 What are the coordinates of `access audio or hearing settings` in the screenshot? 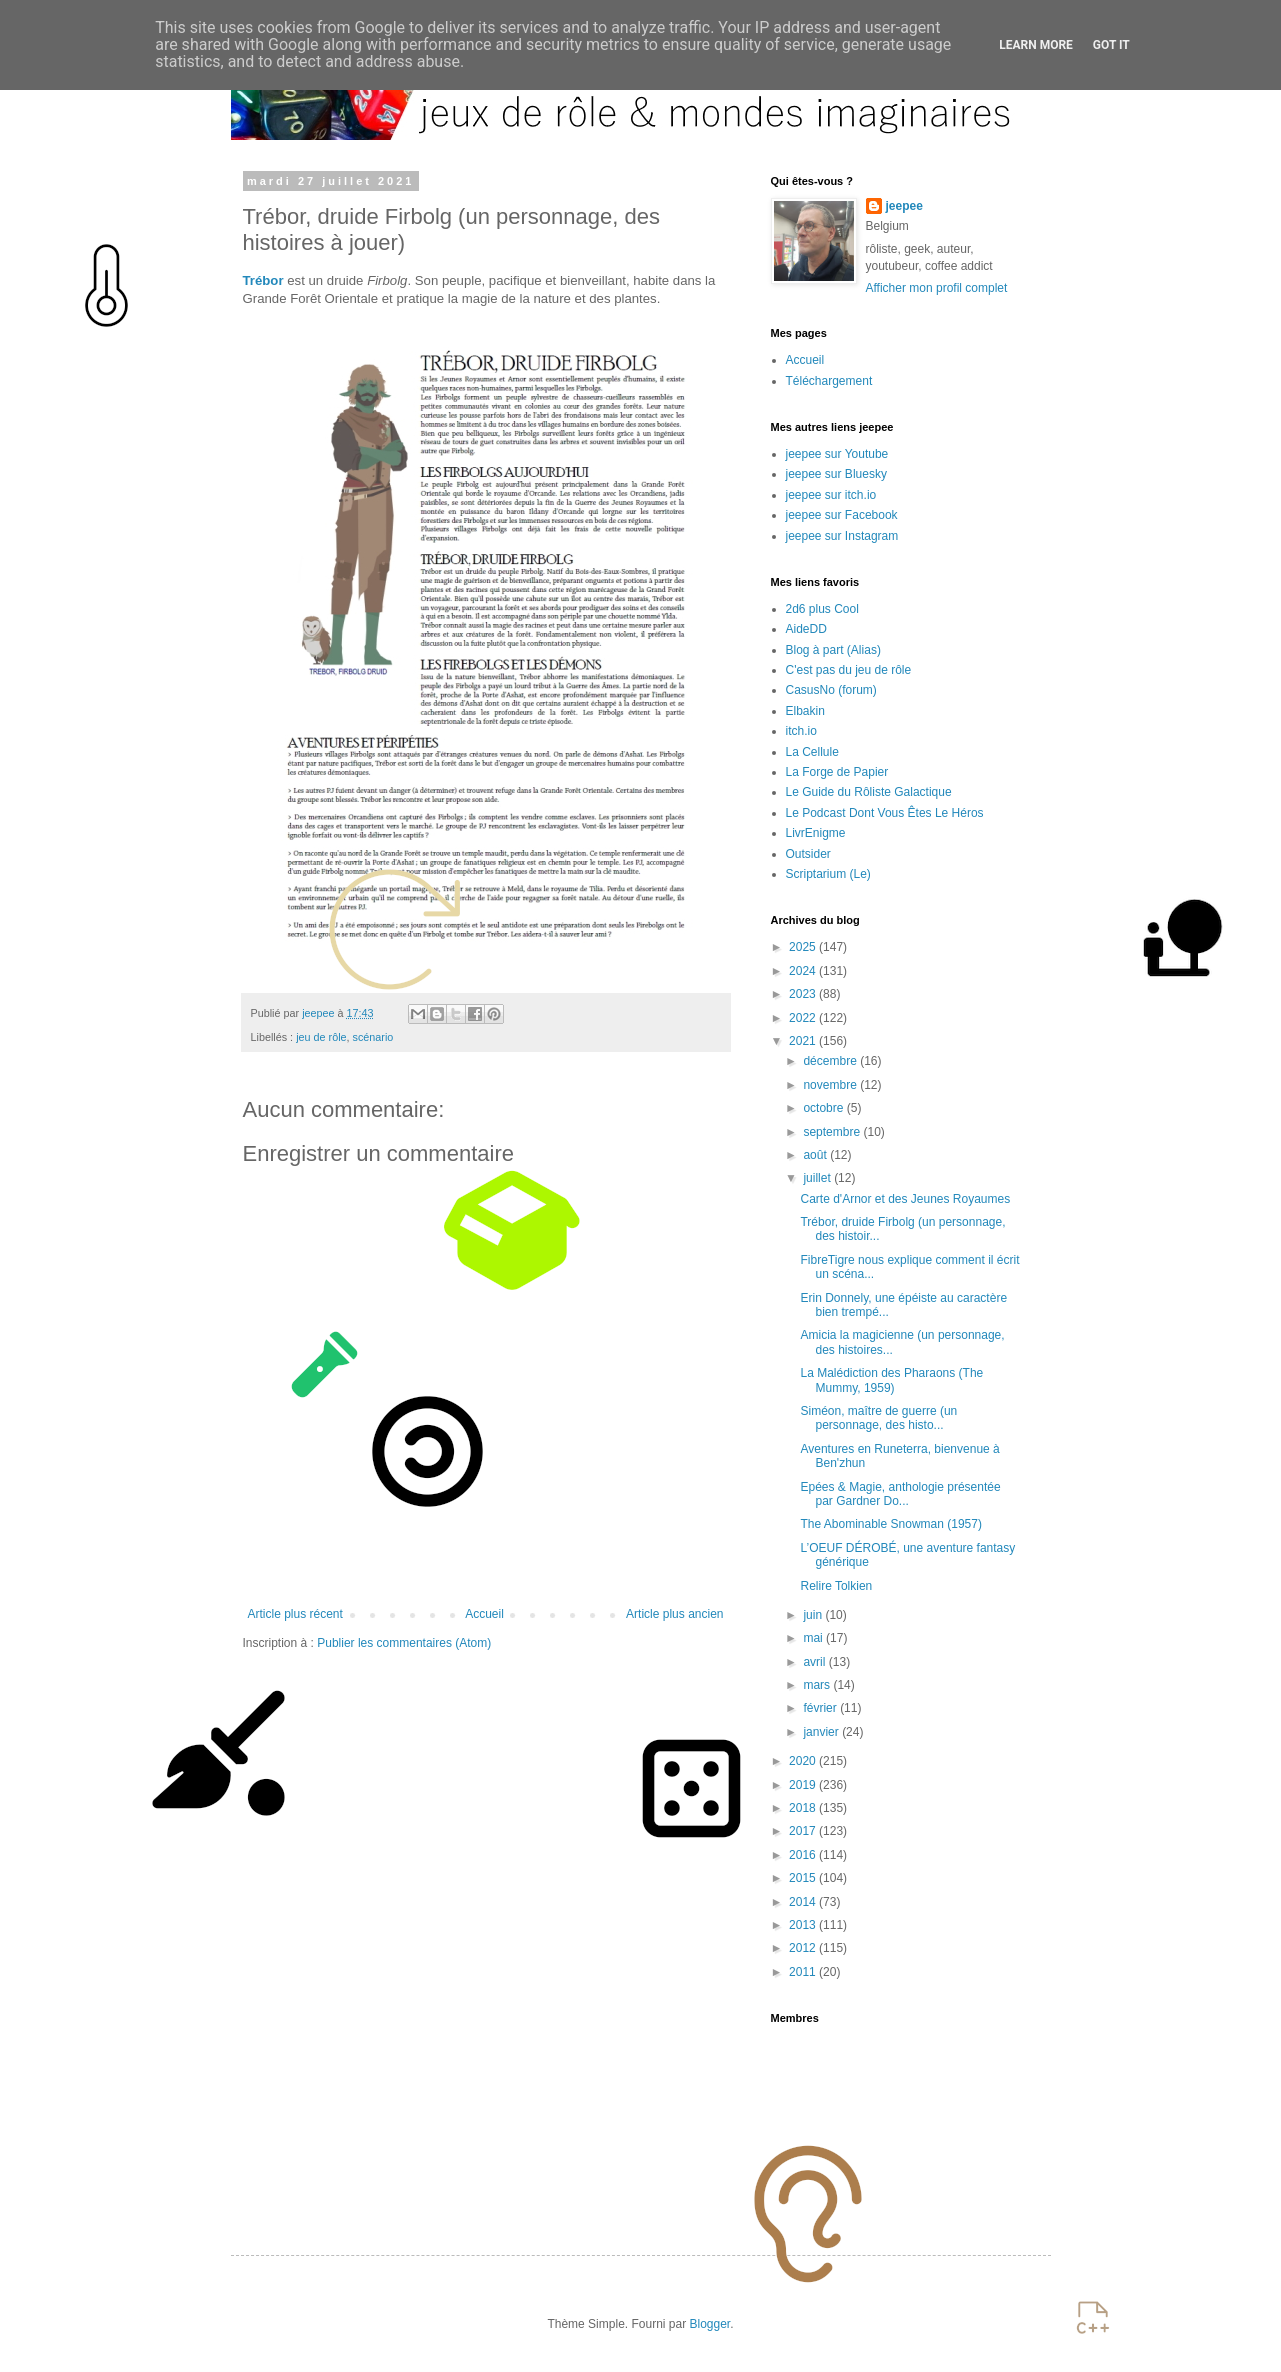 It's located at (808, 2214).